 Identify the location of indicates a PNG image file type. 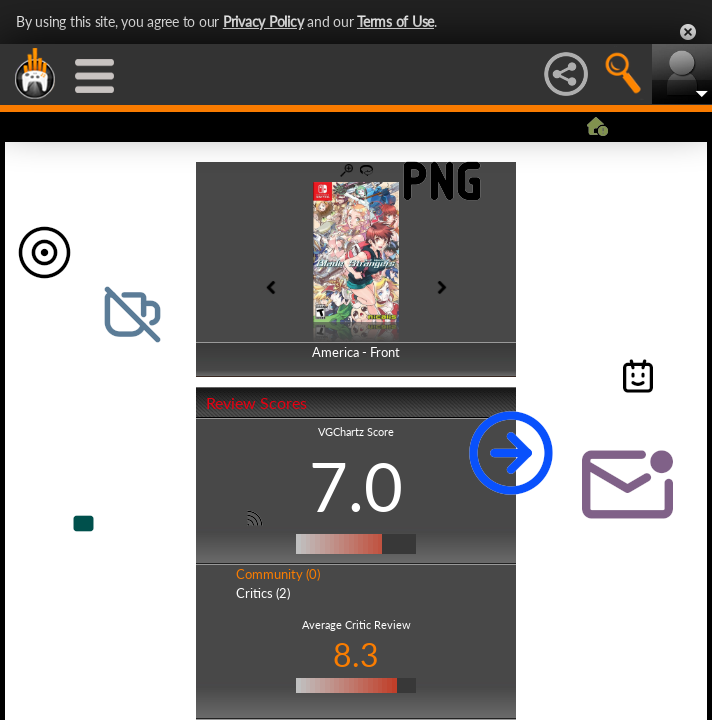
(442, 181).